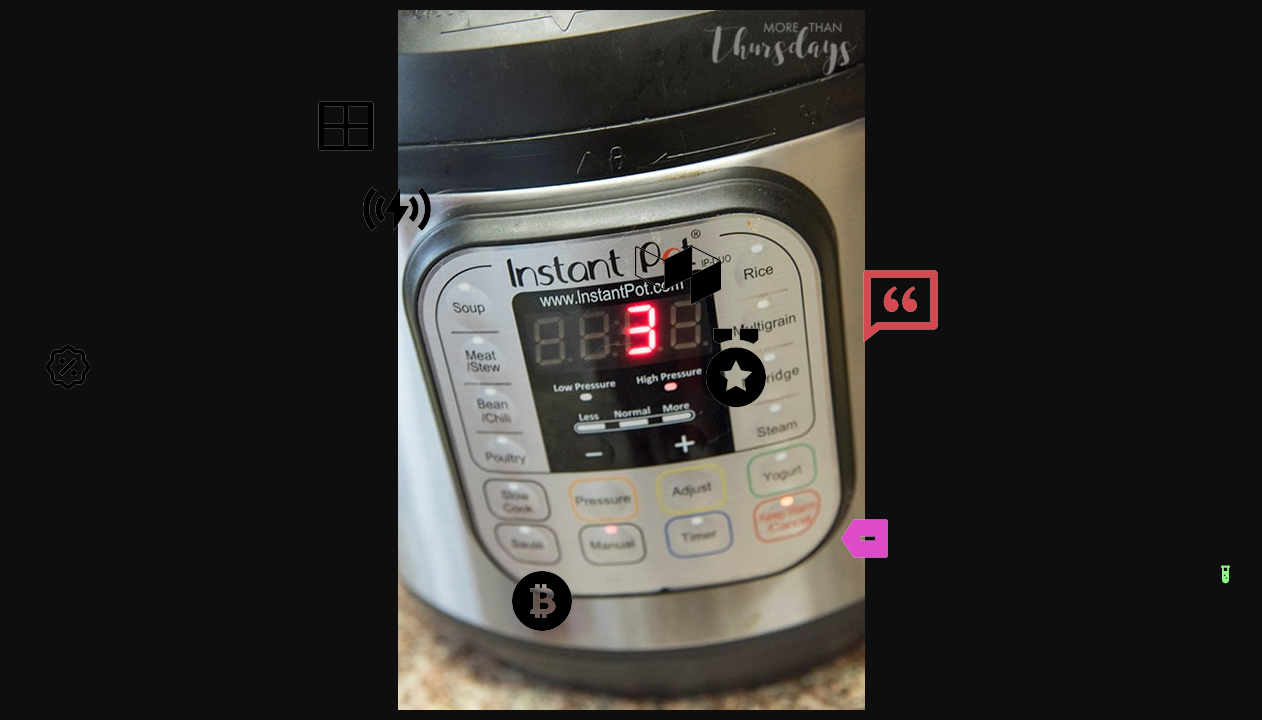 The image size is (1262, 720). What do you see at coordinates (900, 303) in the screenshot?
I see `view quoted messages or replies` at bounding box center [900, 303].